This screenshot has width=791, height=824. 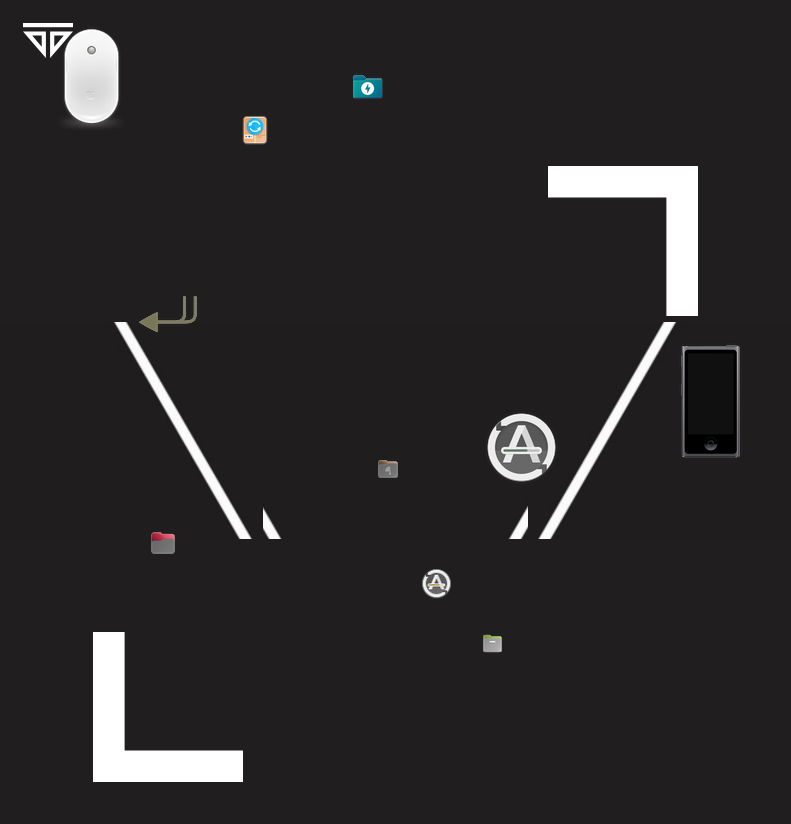 What do you see at coordinates (710, 401) in the screenshot?
I see `iPod nano device in space gray` at bounding box center [710, 401].